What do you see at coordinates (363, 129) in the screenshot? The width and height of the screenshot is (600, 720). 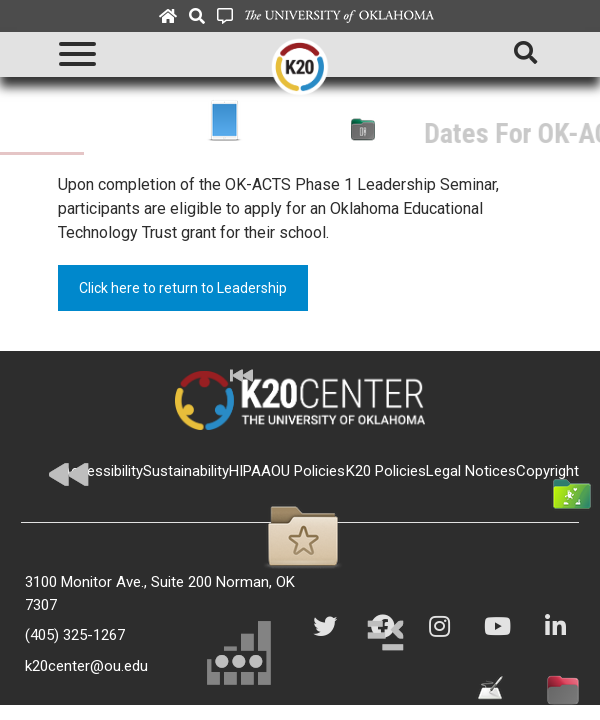 I see `open templates folder` at bounding box center [363, 129].